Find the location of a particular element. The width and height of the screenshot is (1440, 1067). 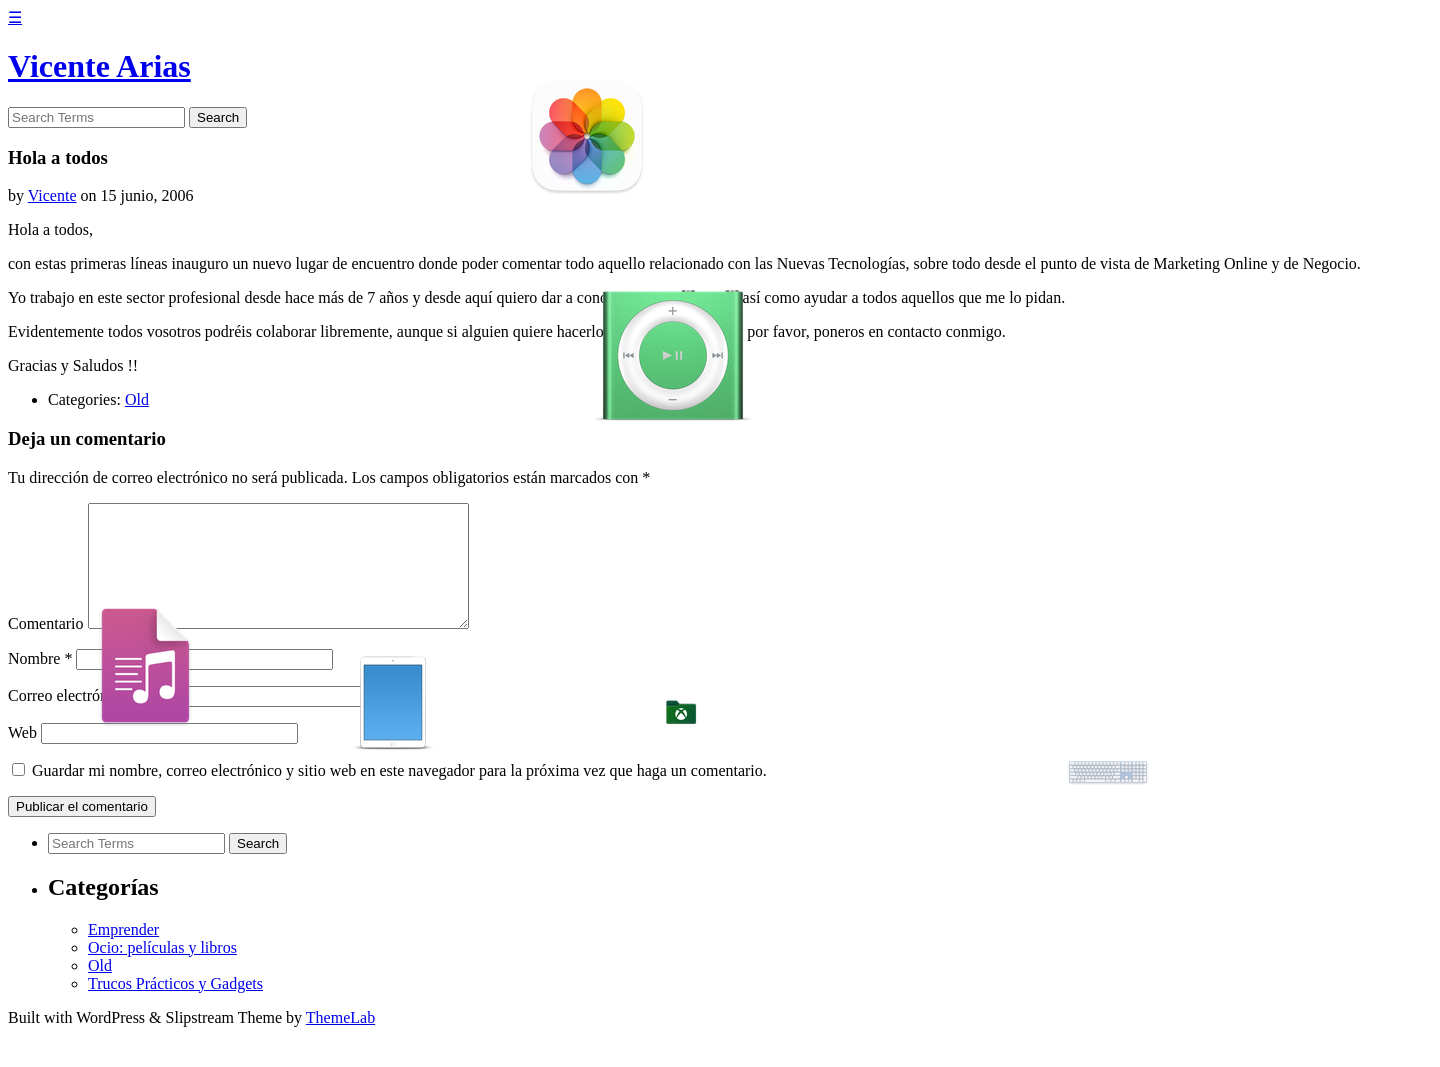

manage connected iPad device is located at coordinates (393, 702).